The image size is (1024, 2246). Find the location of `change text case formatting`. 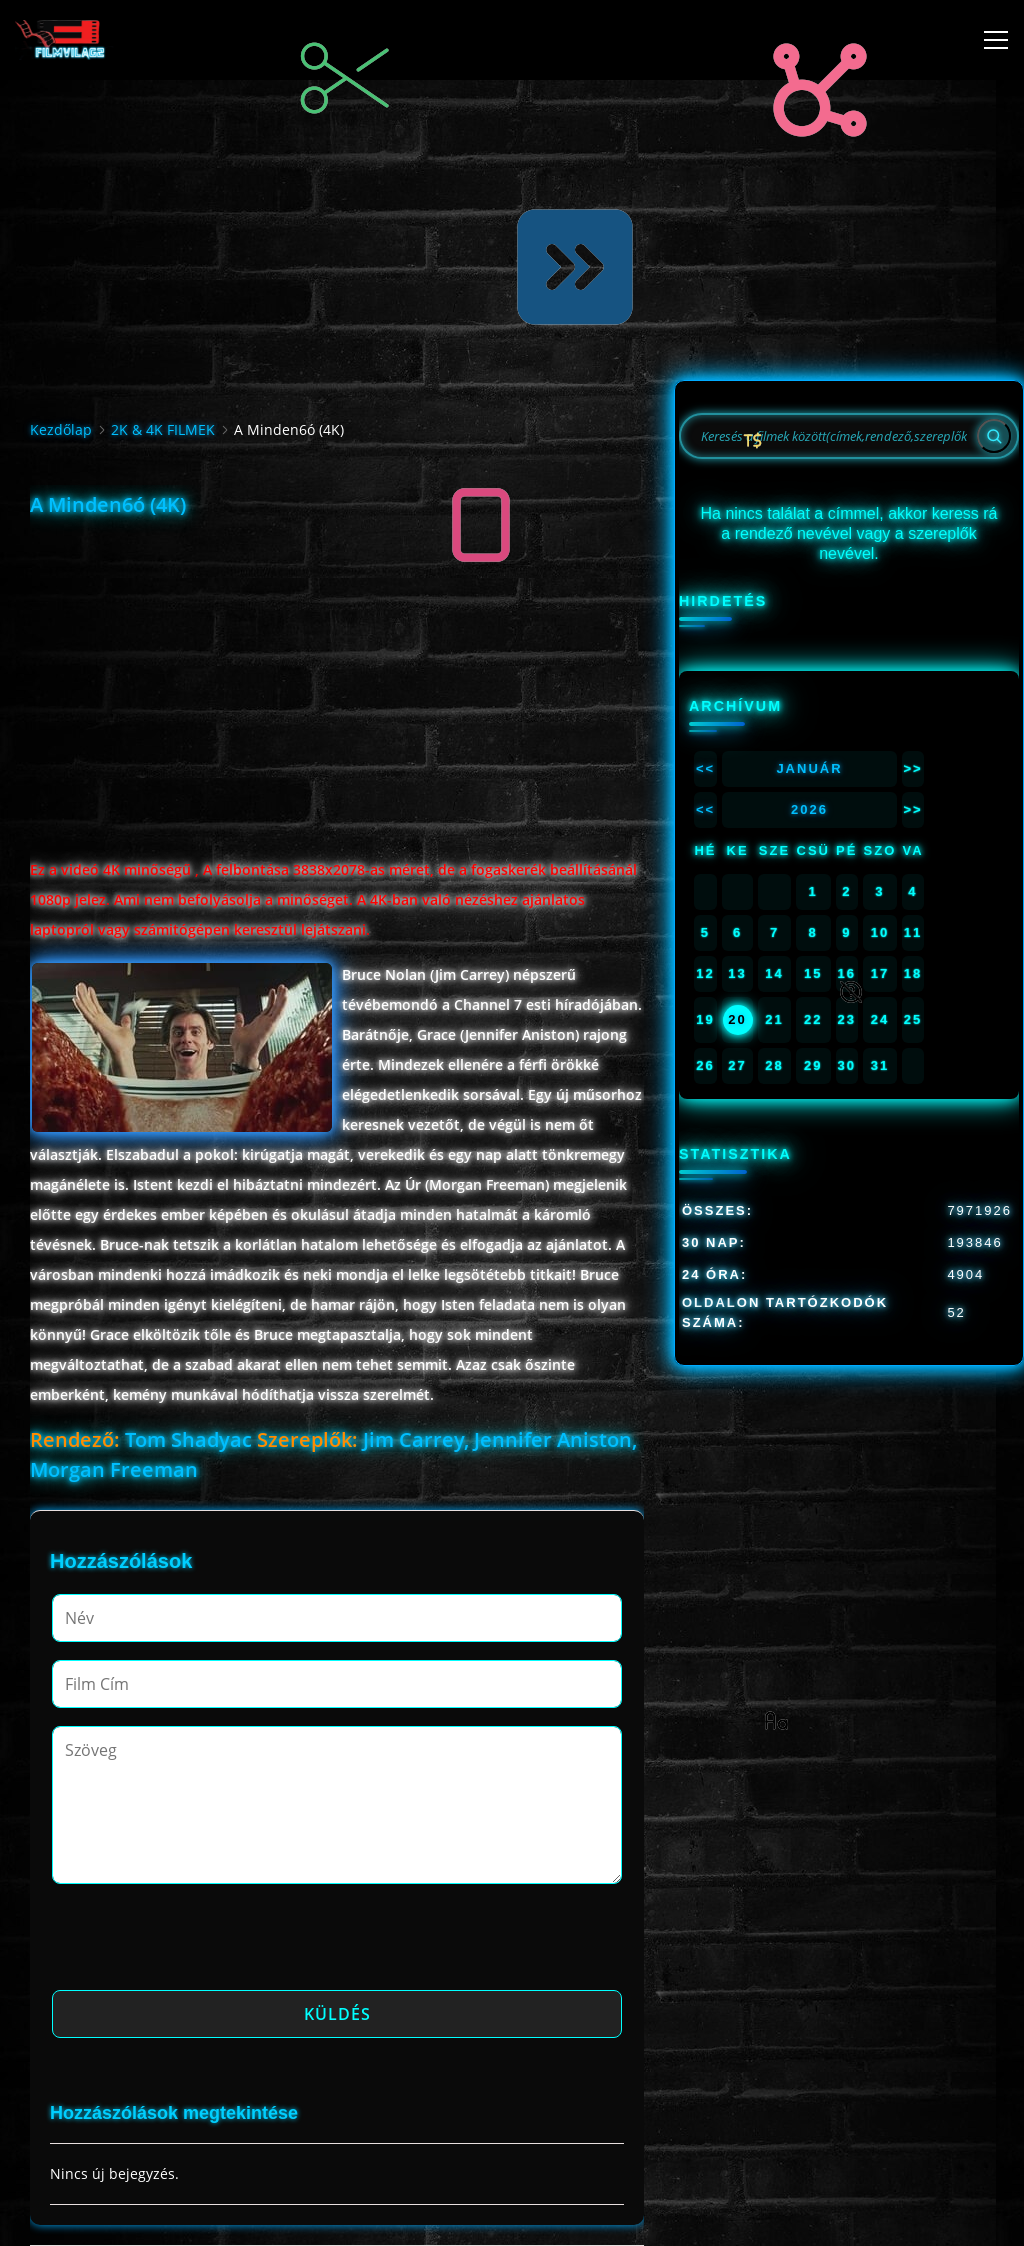

change text case formatting is located at coordinates (776, 1720).